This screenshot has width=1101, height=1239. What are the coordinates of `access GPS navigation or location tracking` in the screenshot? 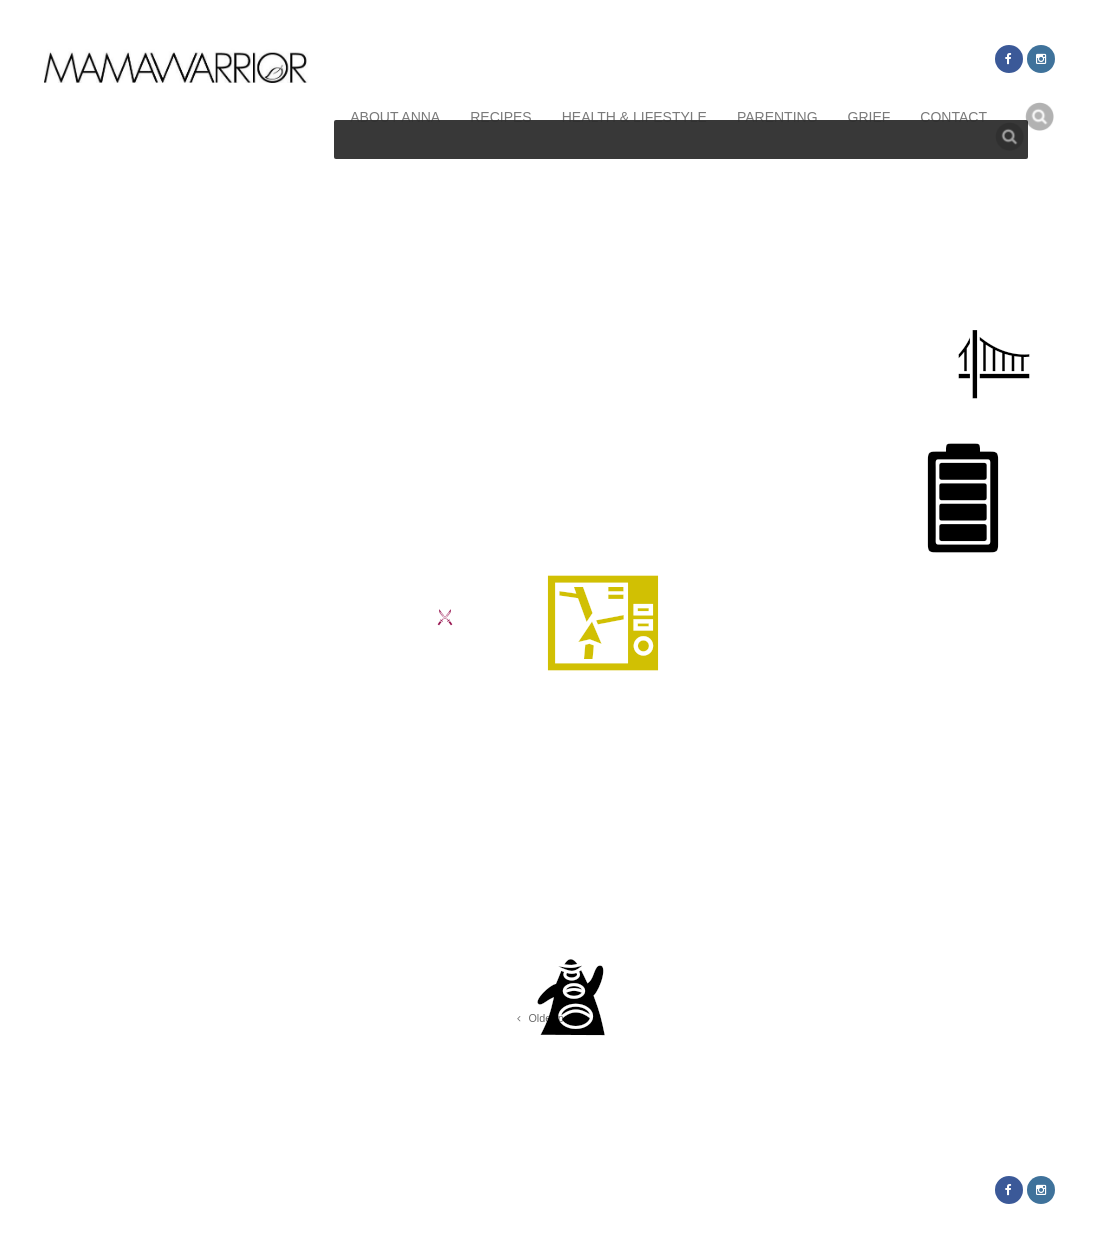 It's located at (603, 623).